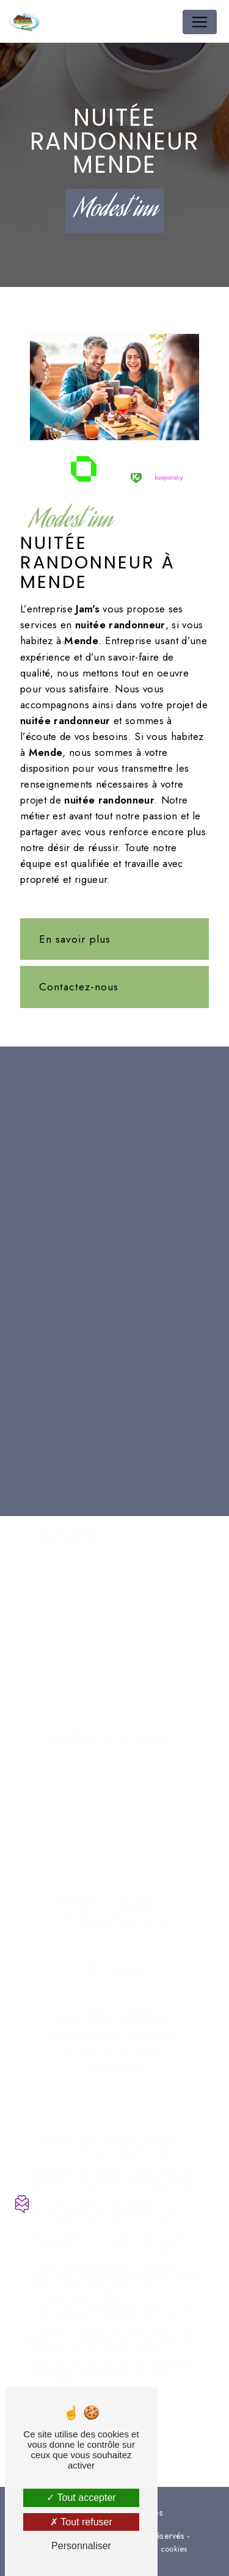 This screenshot has height=2576, width=229. Describe the element at coordinates (169, 478) in the screenshot. I see `kaspersky antivirus app` at that location.